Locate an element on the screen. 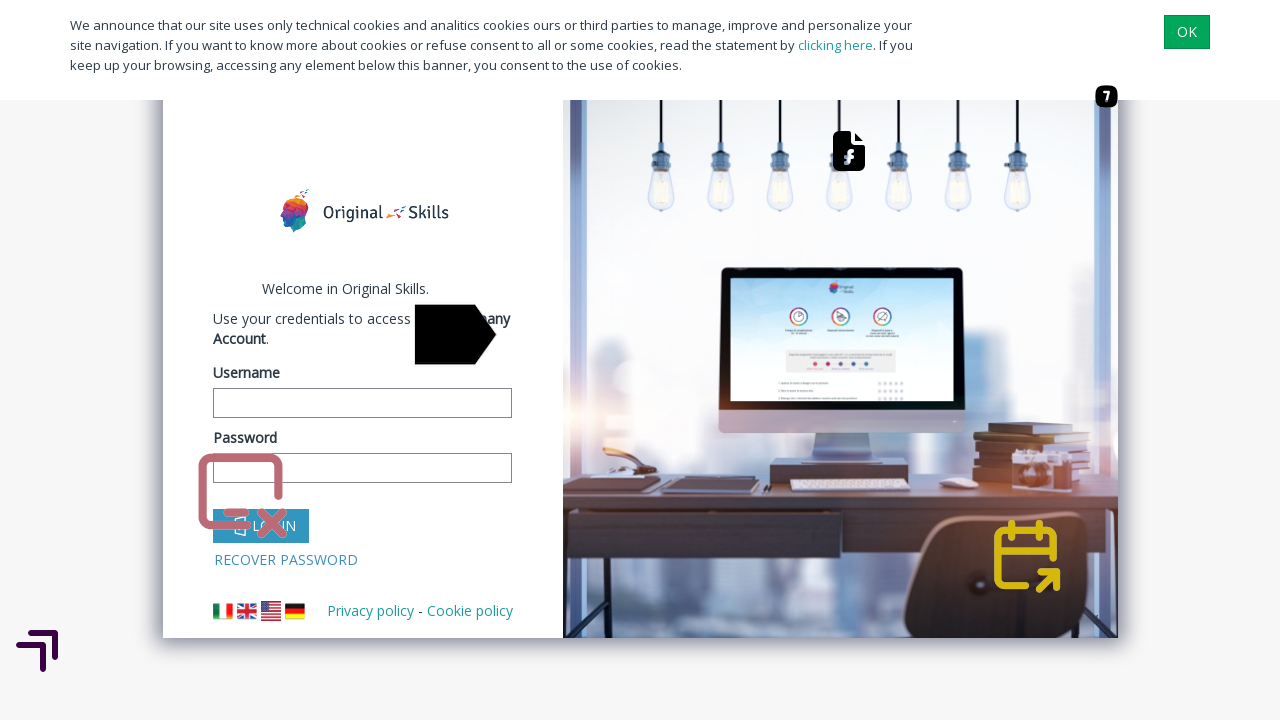  disconnect or remove iPad from horizontal display is located at coordinates (240, 491).